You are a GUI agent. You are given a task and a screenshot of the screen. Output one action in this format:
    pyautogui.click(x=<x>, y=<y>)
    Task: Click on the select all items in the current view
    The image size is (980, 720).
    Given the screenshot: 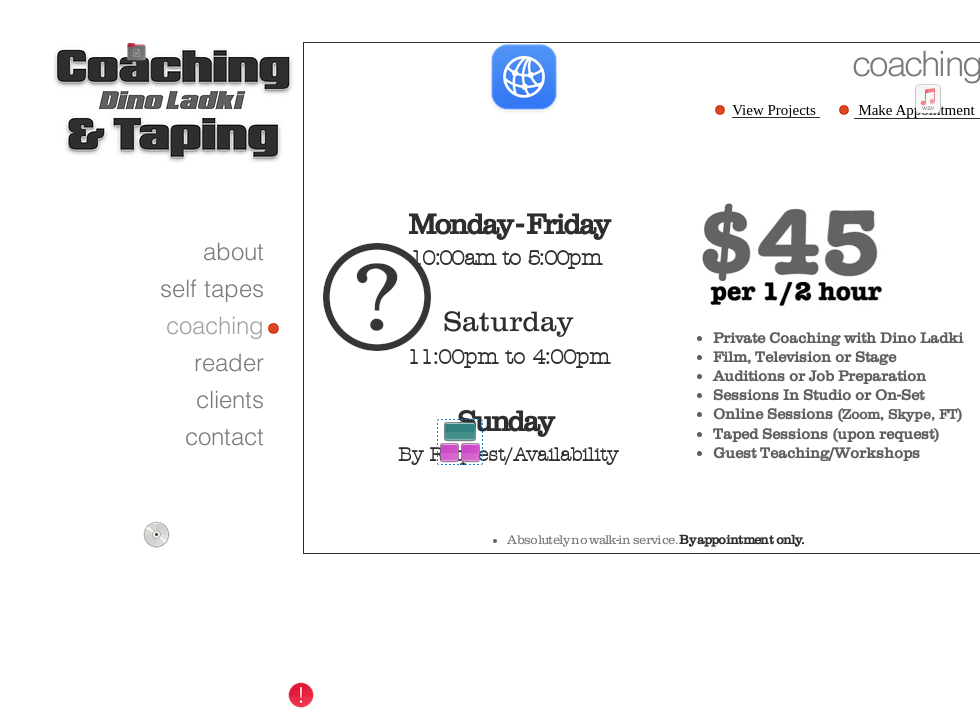 What is the action you would take?
    pyautogui.click(x=460, y=442)
    